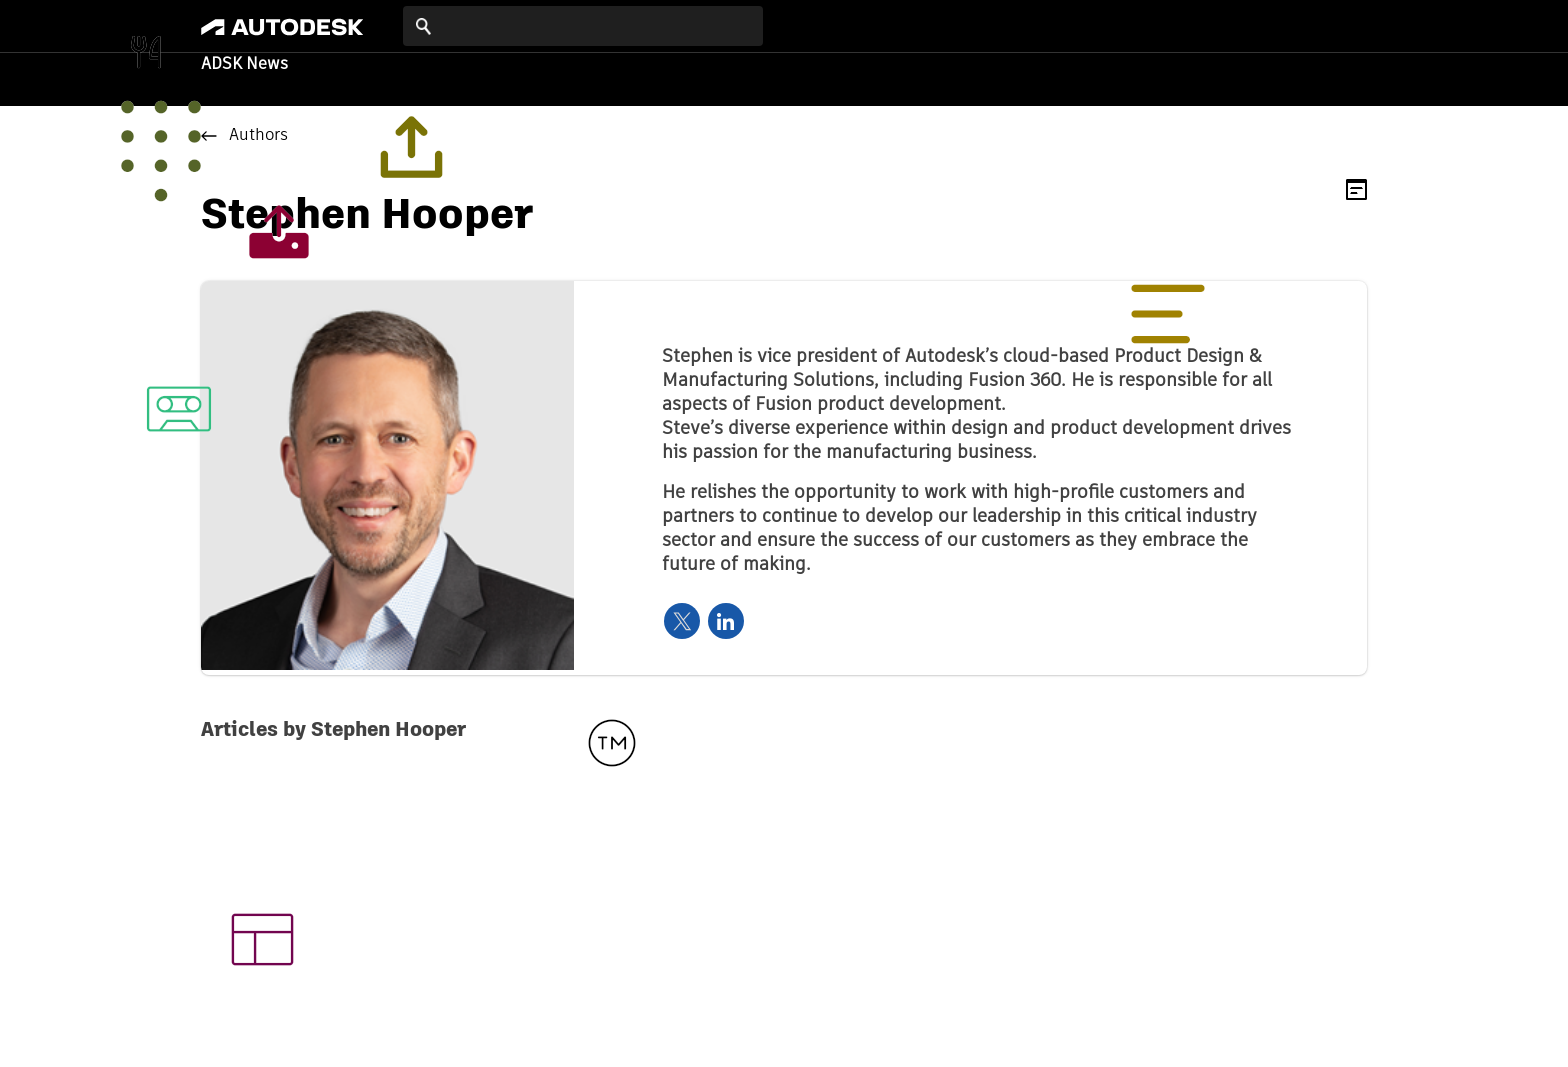 This screenshot has width=1568, height=1067. What do you see at coordinates (161, 149) in the screenshot?
I see `open the numeric keypad` at bounding box center [161, 149].